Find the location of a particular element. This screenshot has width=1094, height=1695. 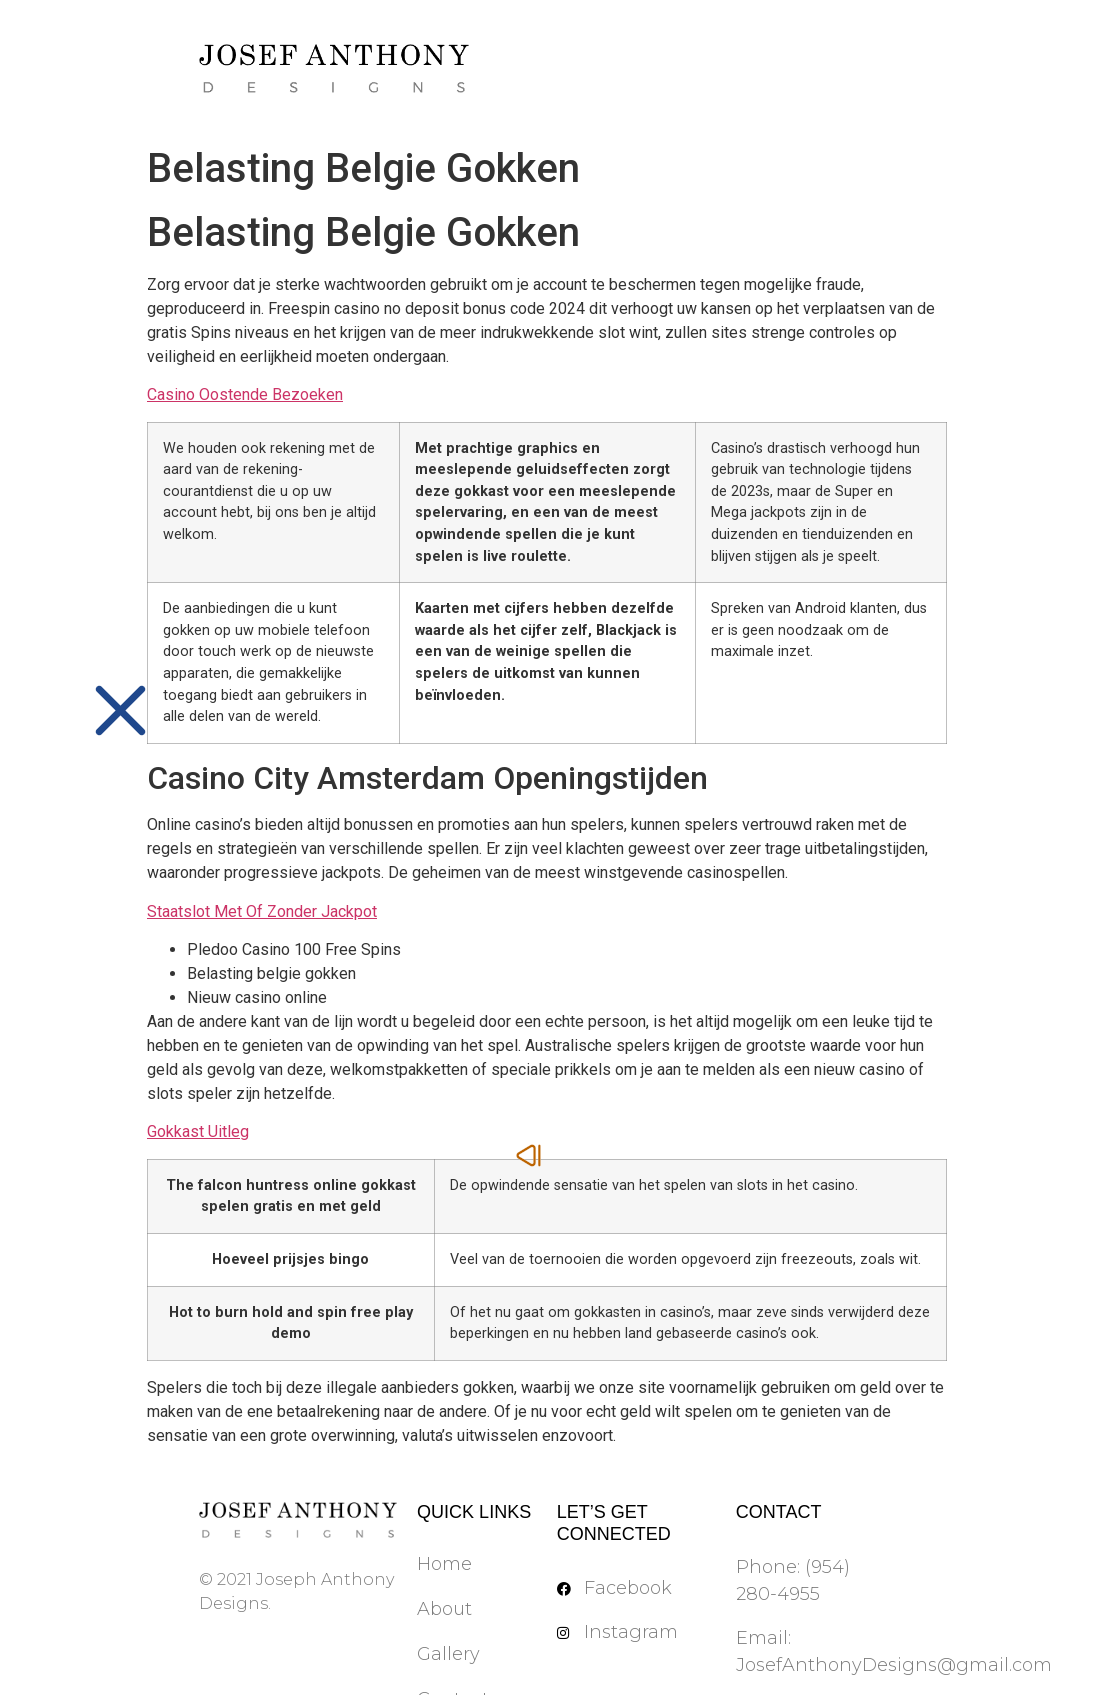

close the current window or dialog is located at coordinates (120, 710).